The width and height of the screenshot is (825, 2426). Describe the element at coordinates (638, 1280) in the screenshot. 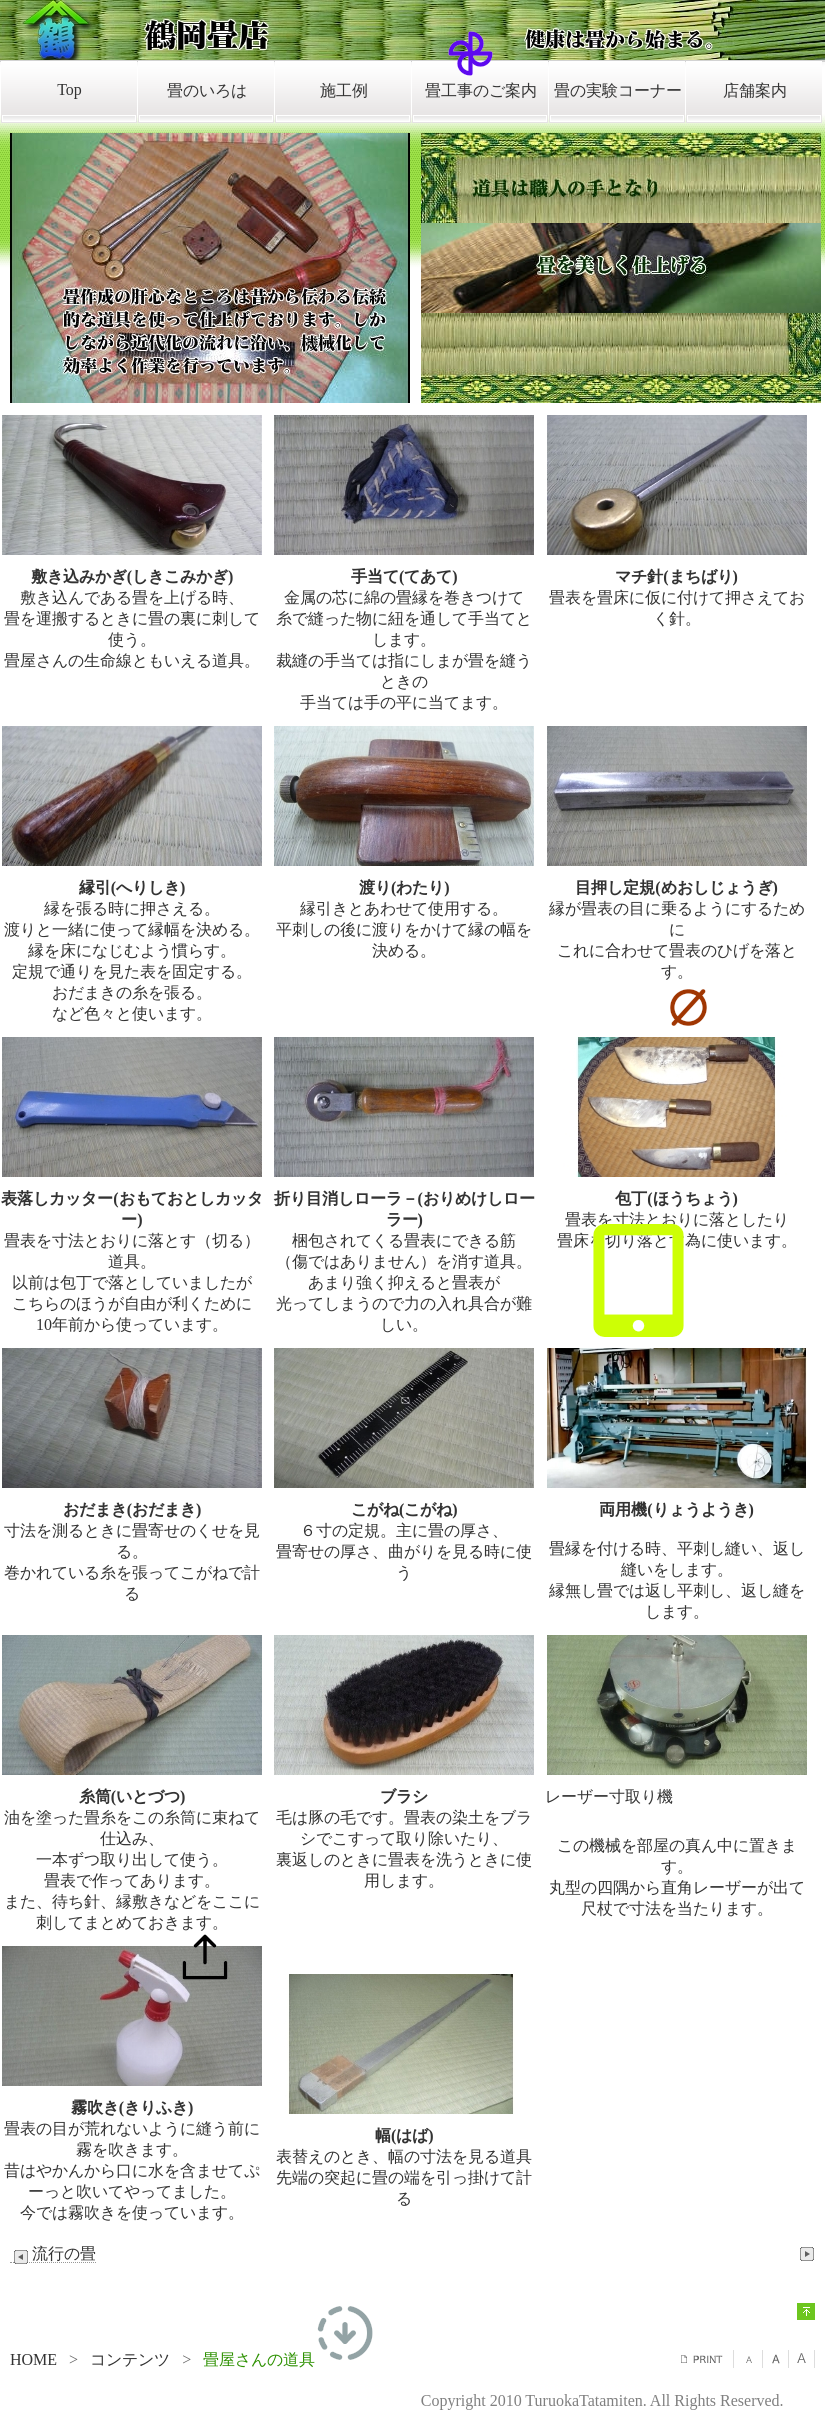

I see `switch to tablet view` at that location.